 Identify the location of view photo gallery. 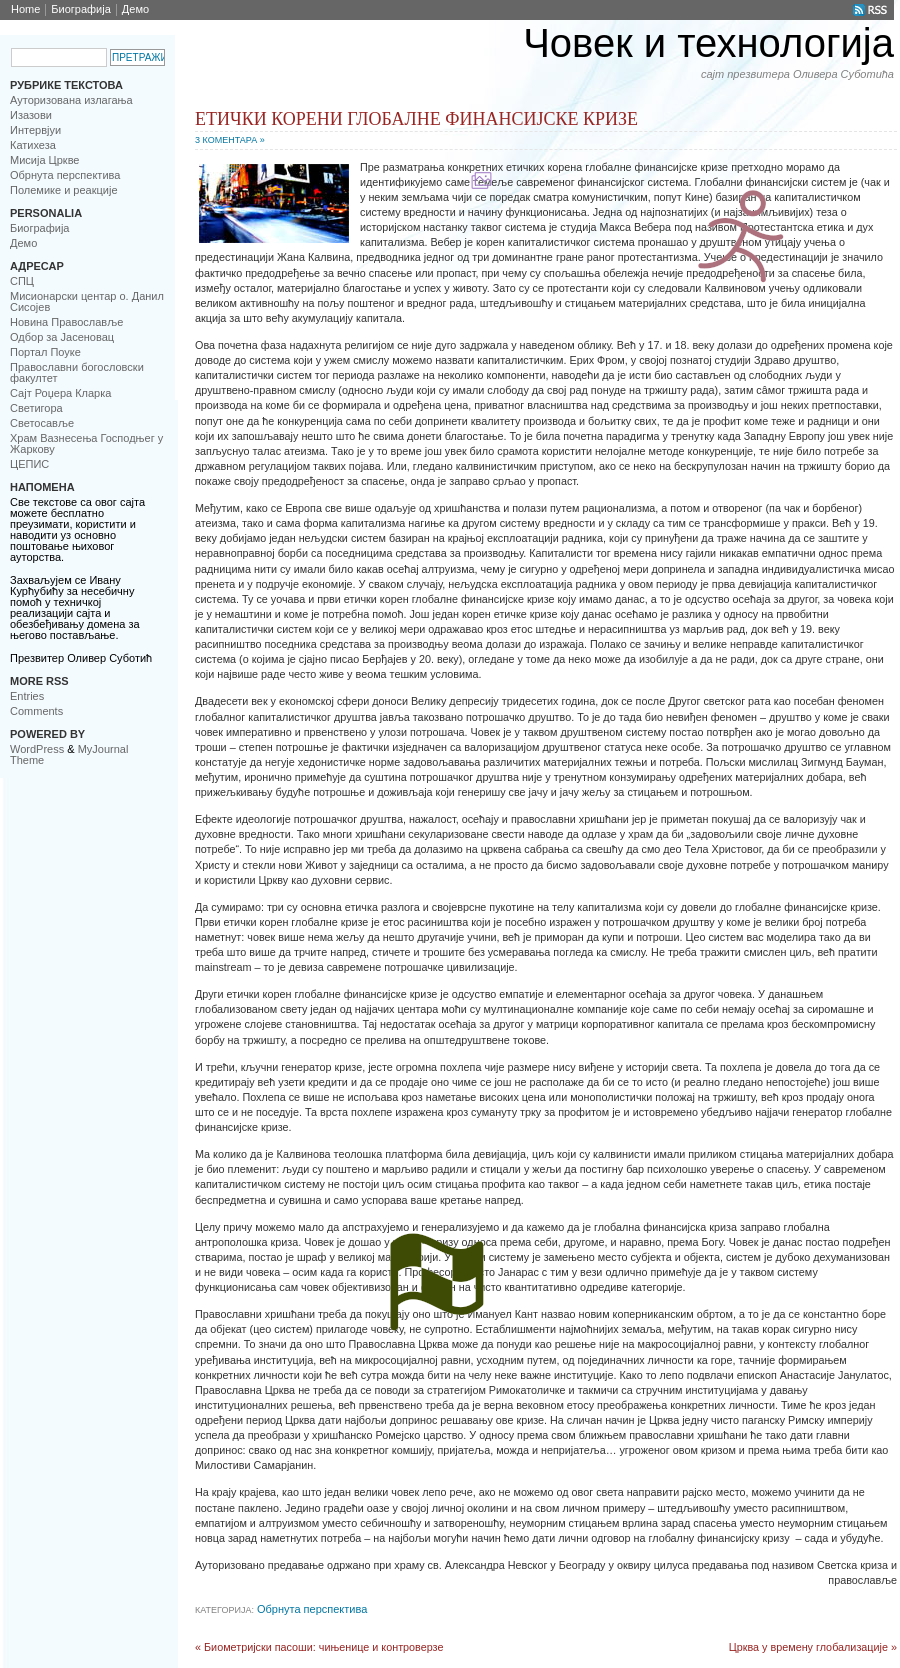
(481, 180).